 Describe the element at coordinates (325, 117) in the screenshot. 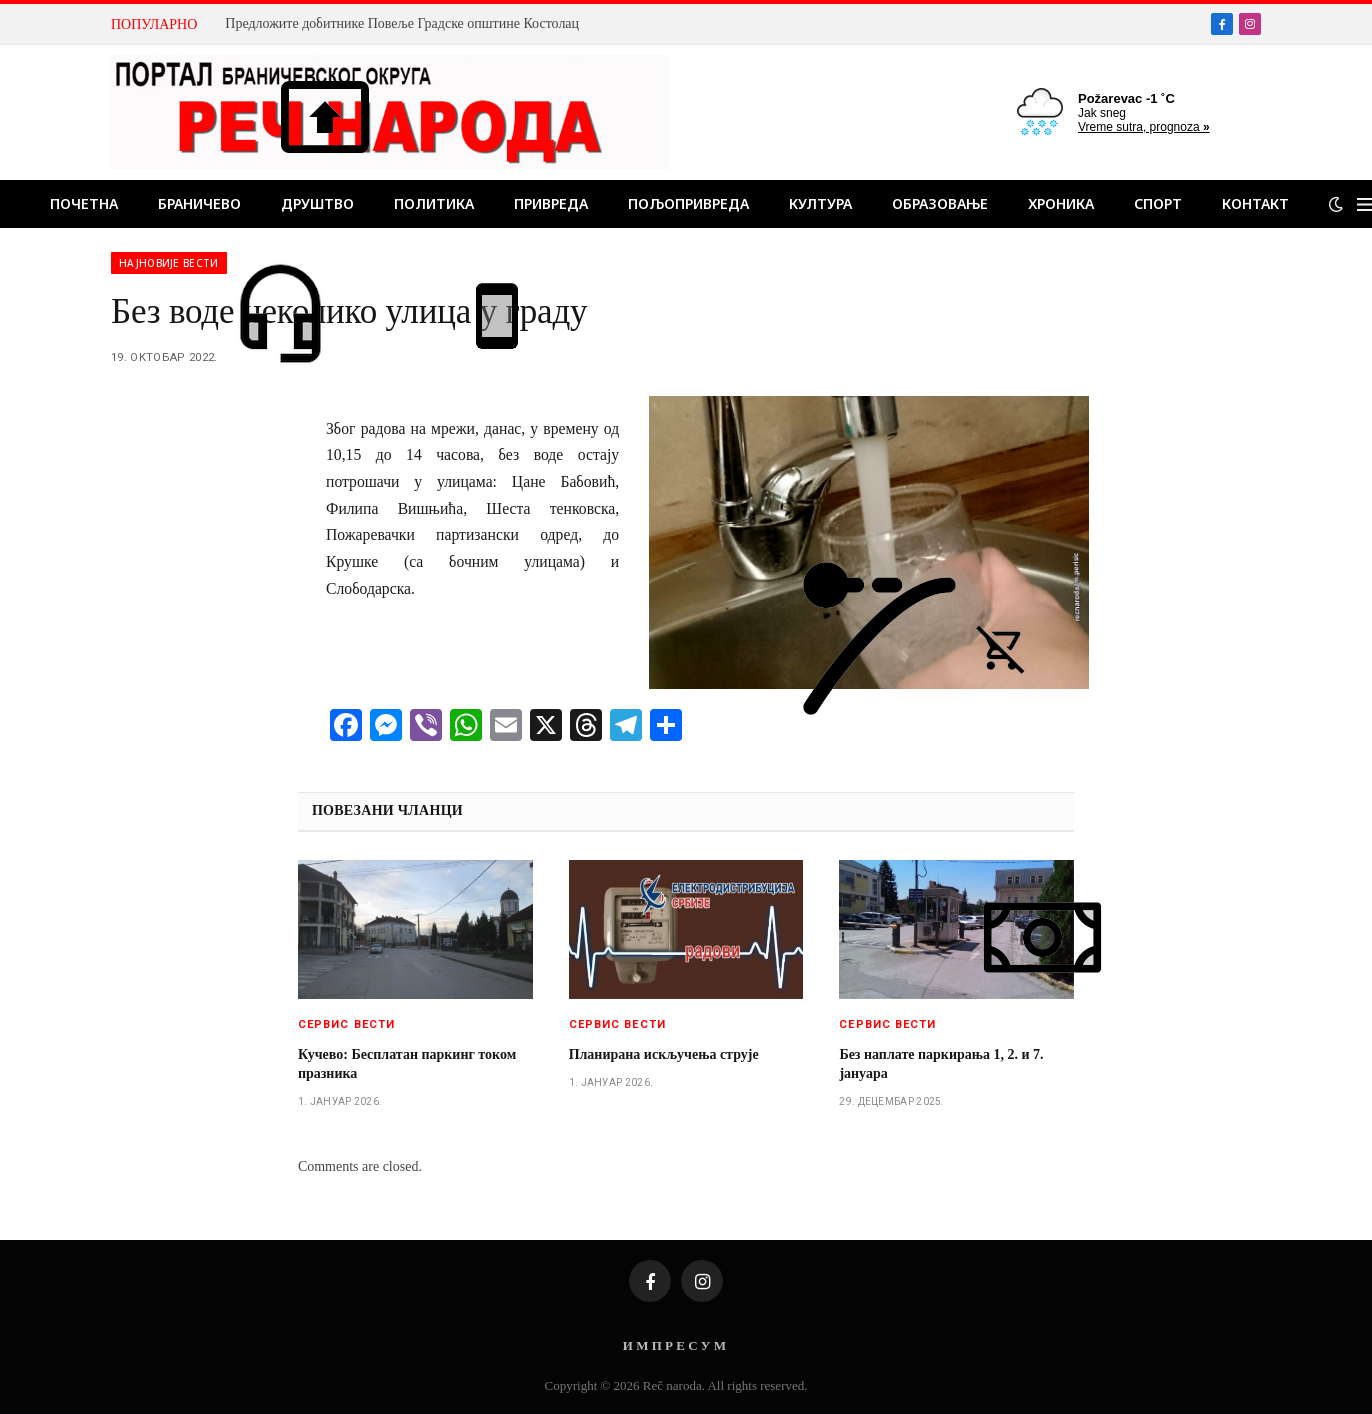

I see `present to all participants` at that location.